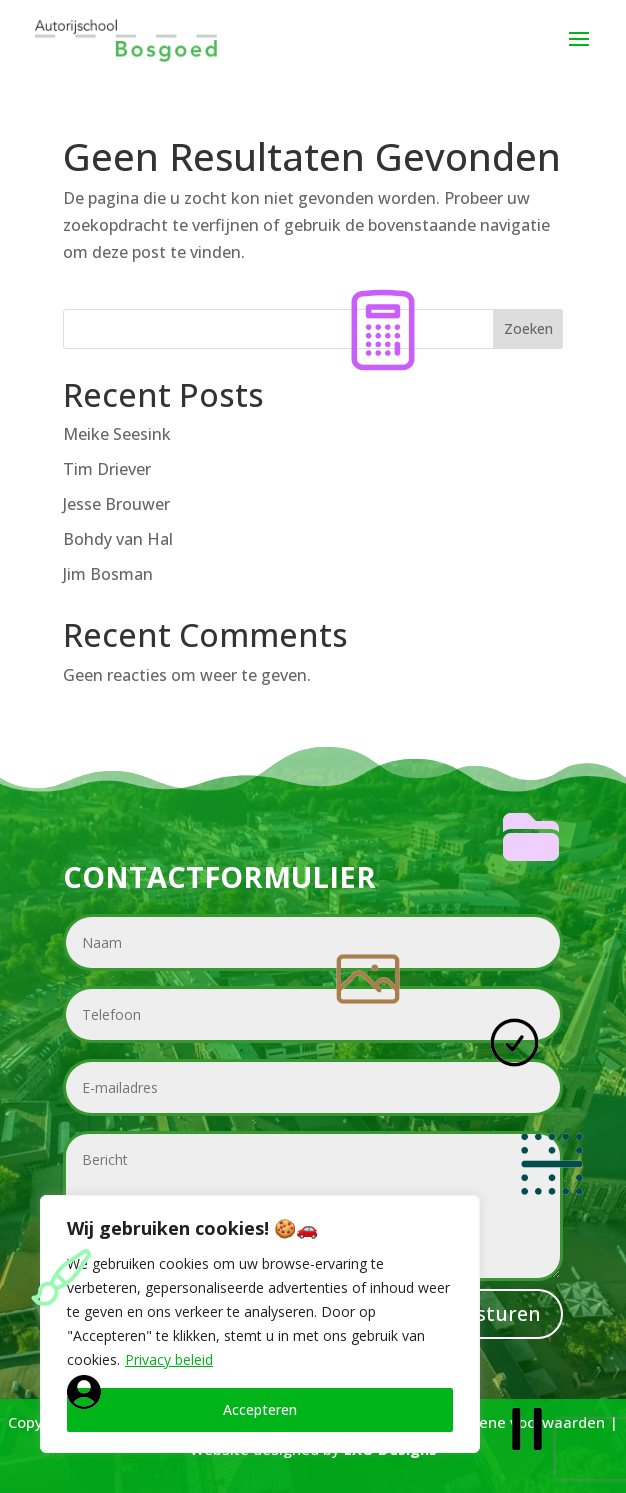  Describe the element at coordinates (552, 1164) in the screenshot. I see `apply horizontal border to selected cells` at that location.